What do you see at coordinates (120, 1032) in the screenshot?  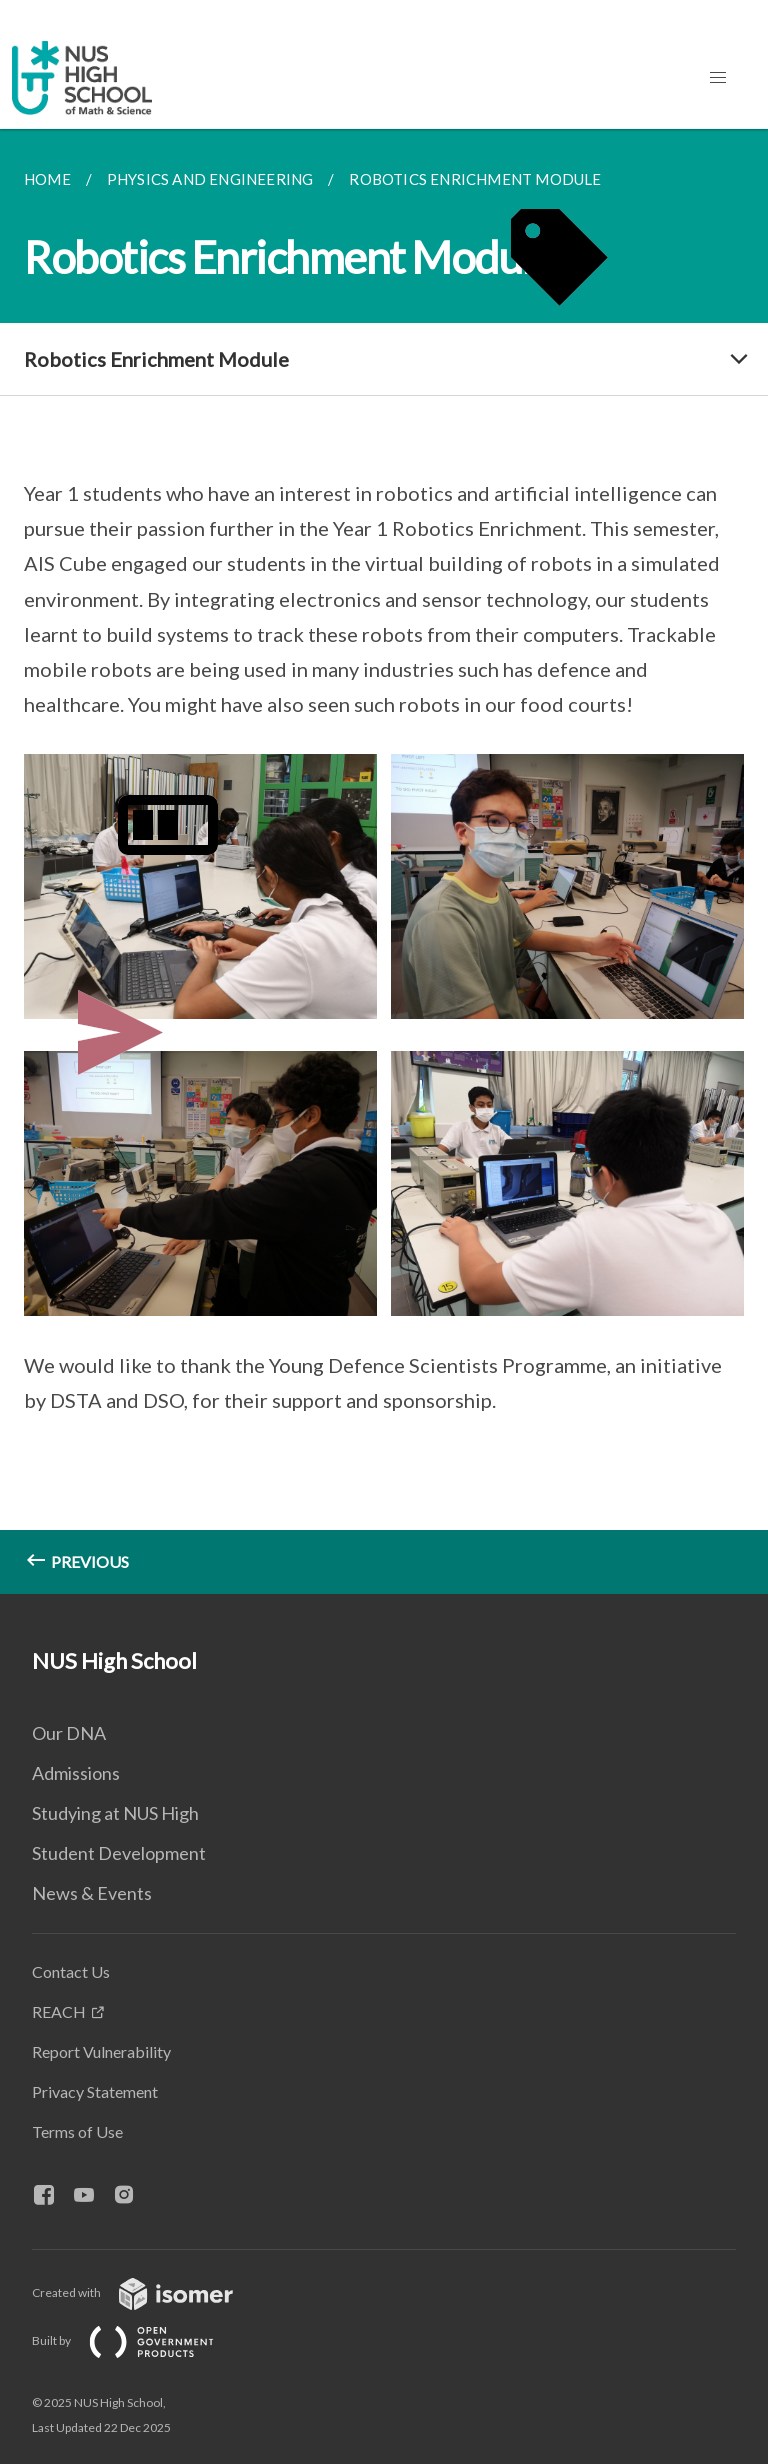 I see `send a message or submit content` at bounding box center [120, 1032].